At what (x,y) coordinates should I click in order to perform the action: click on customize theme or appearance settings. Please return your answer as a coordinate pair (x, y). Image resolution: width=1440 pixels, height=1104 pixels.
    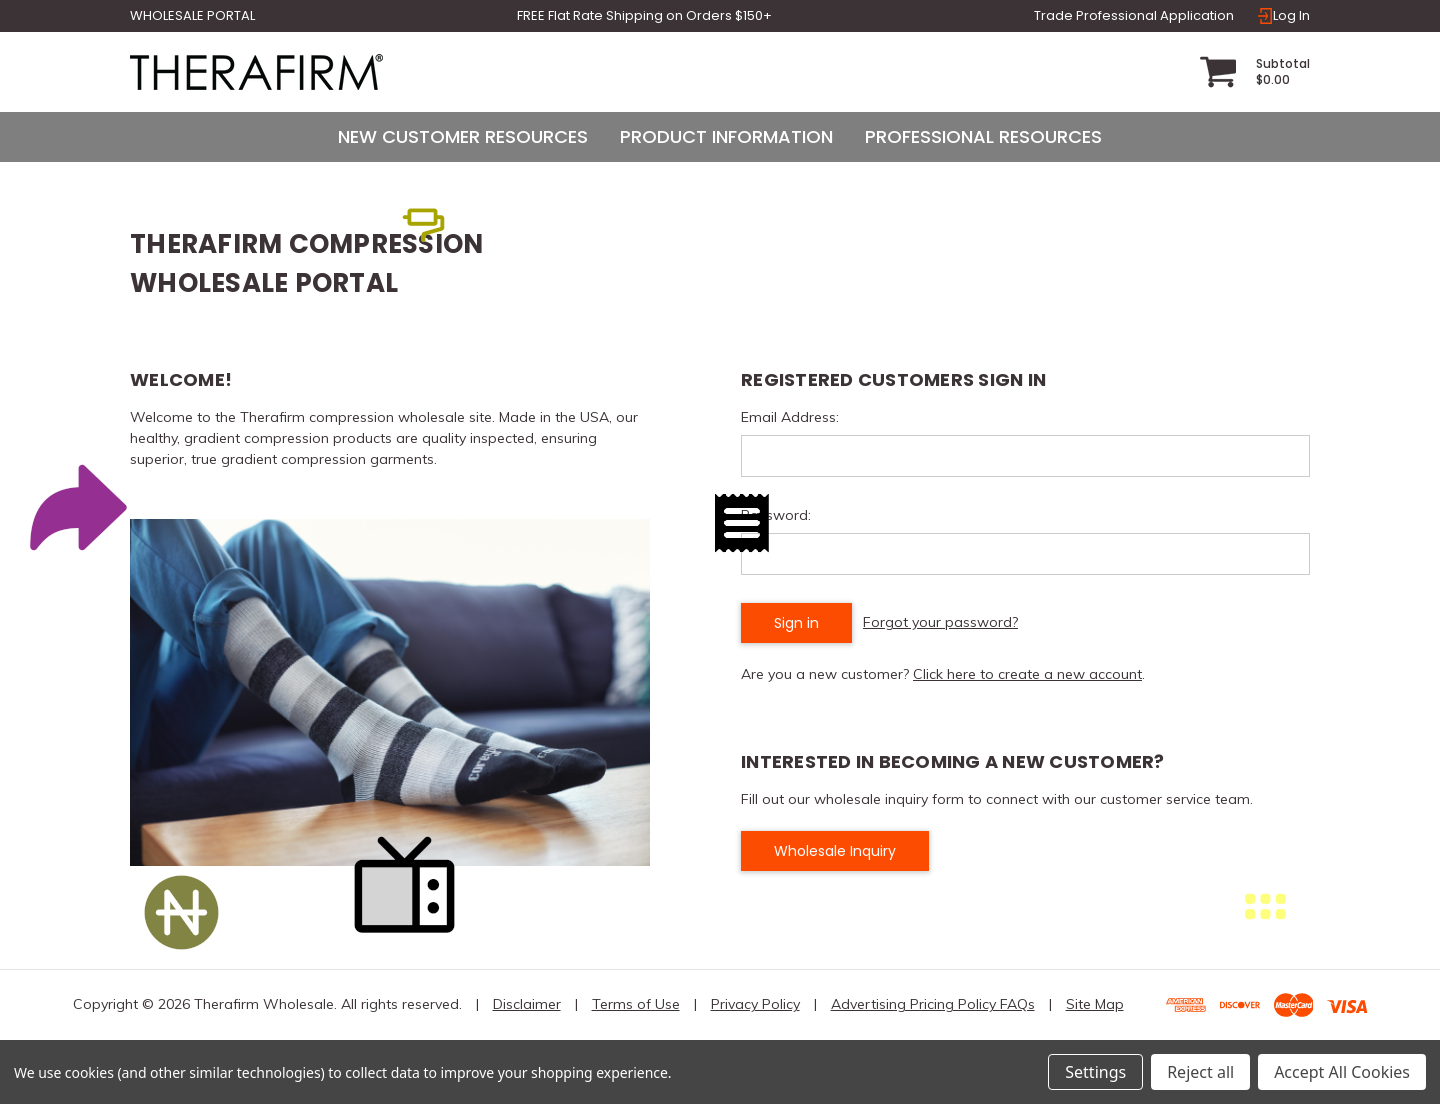
    Looking at the image, I should click on (423, 222).